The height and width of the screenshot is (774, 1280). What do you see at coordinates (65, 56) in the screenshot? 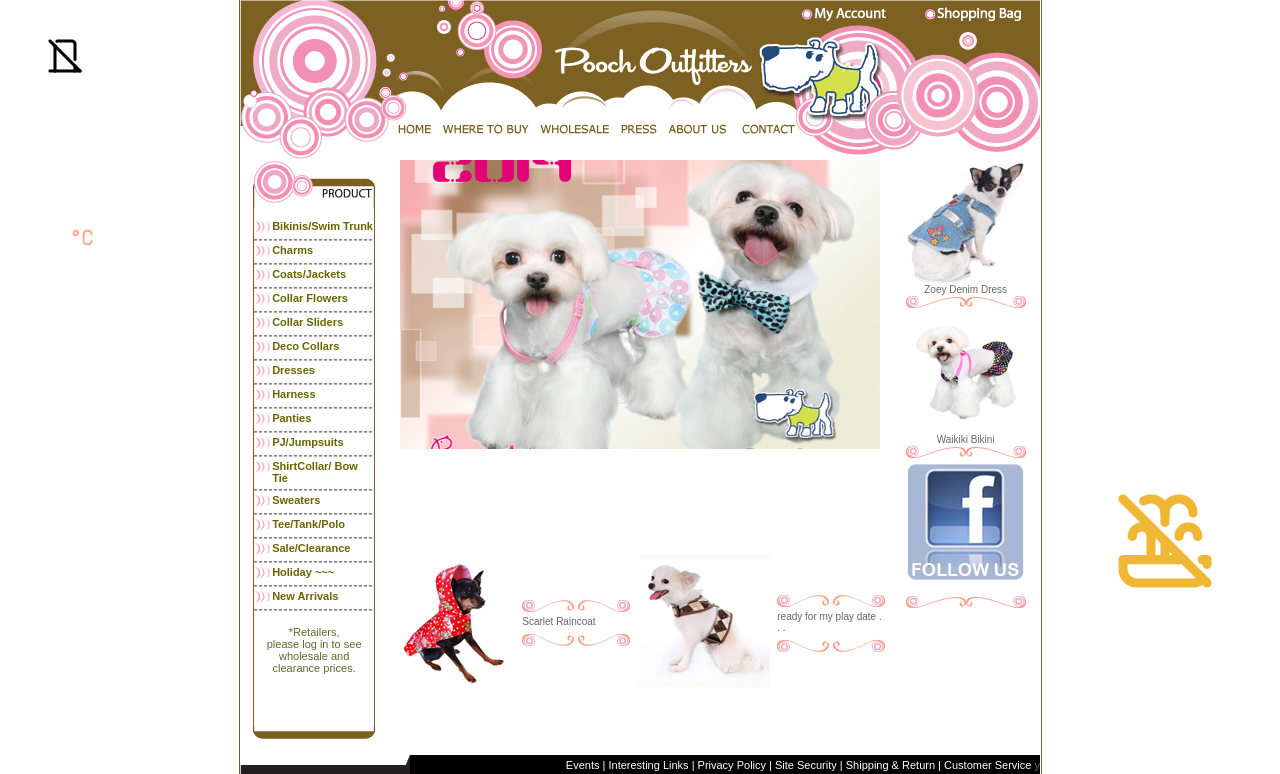
I see `door access disabled or unavailable` at bounding box center [65, 56].